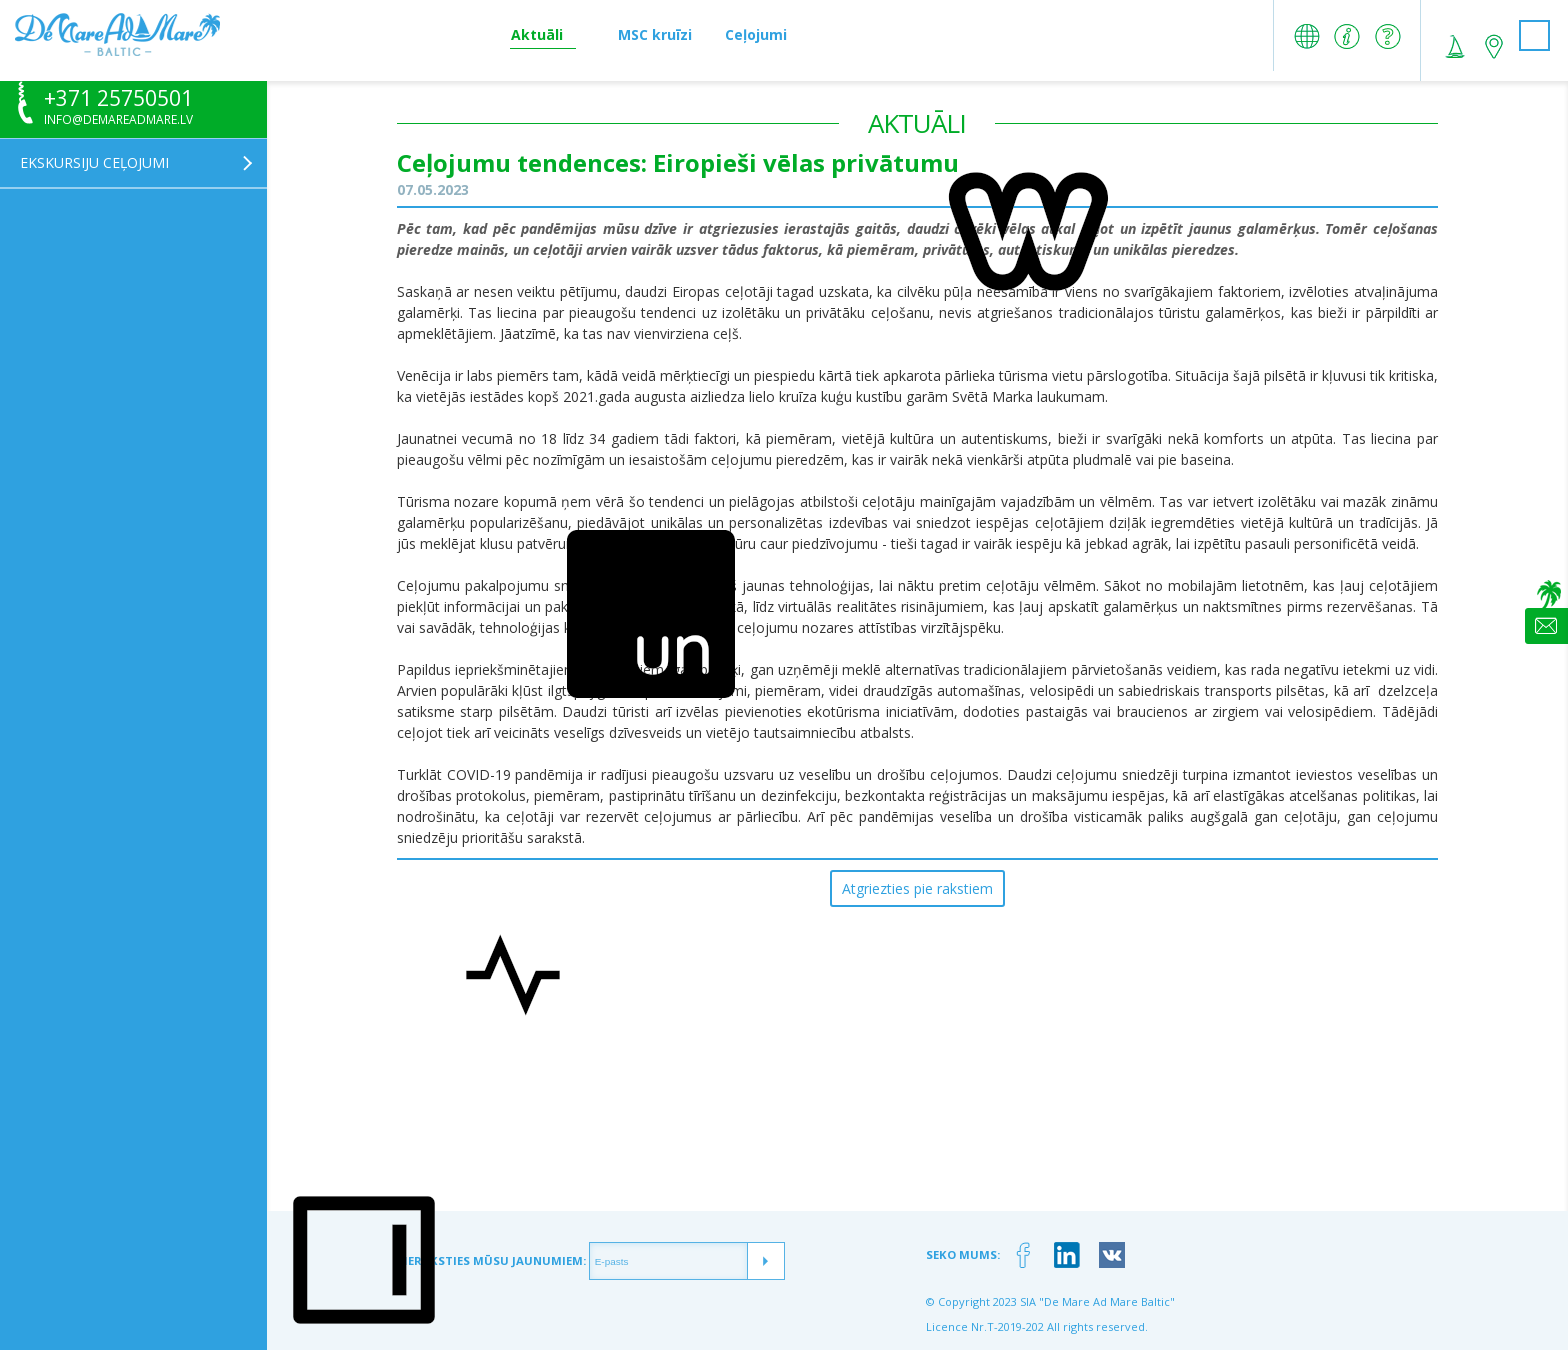 The image size is (1568, 1350). Describe the element at coordinates (1028, 231) in the screenshot. I see `weebly website builder logo` at that location.